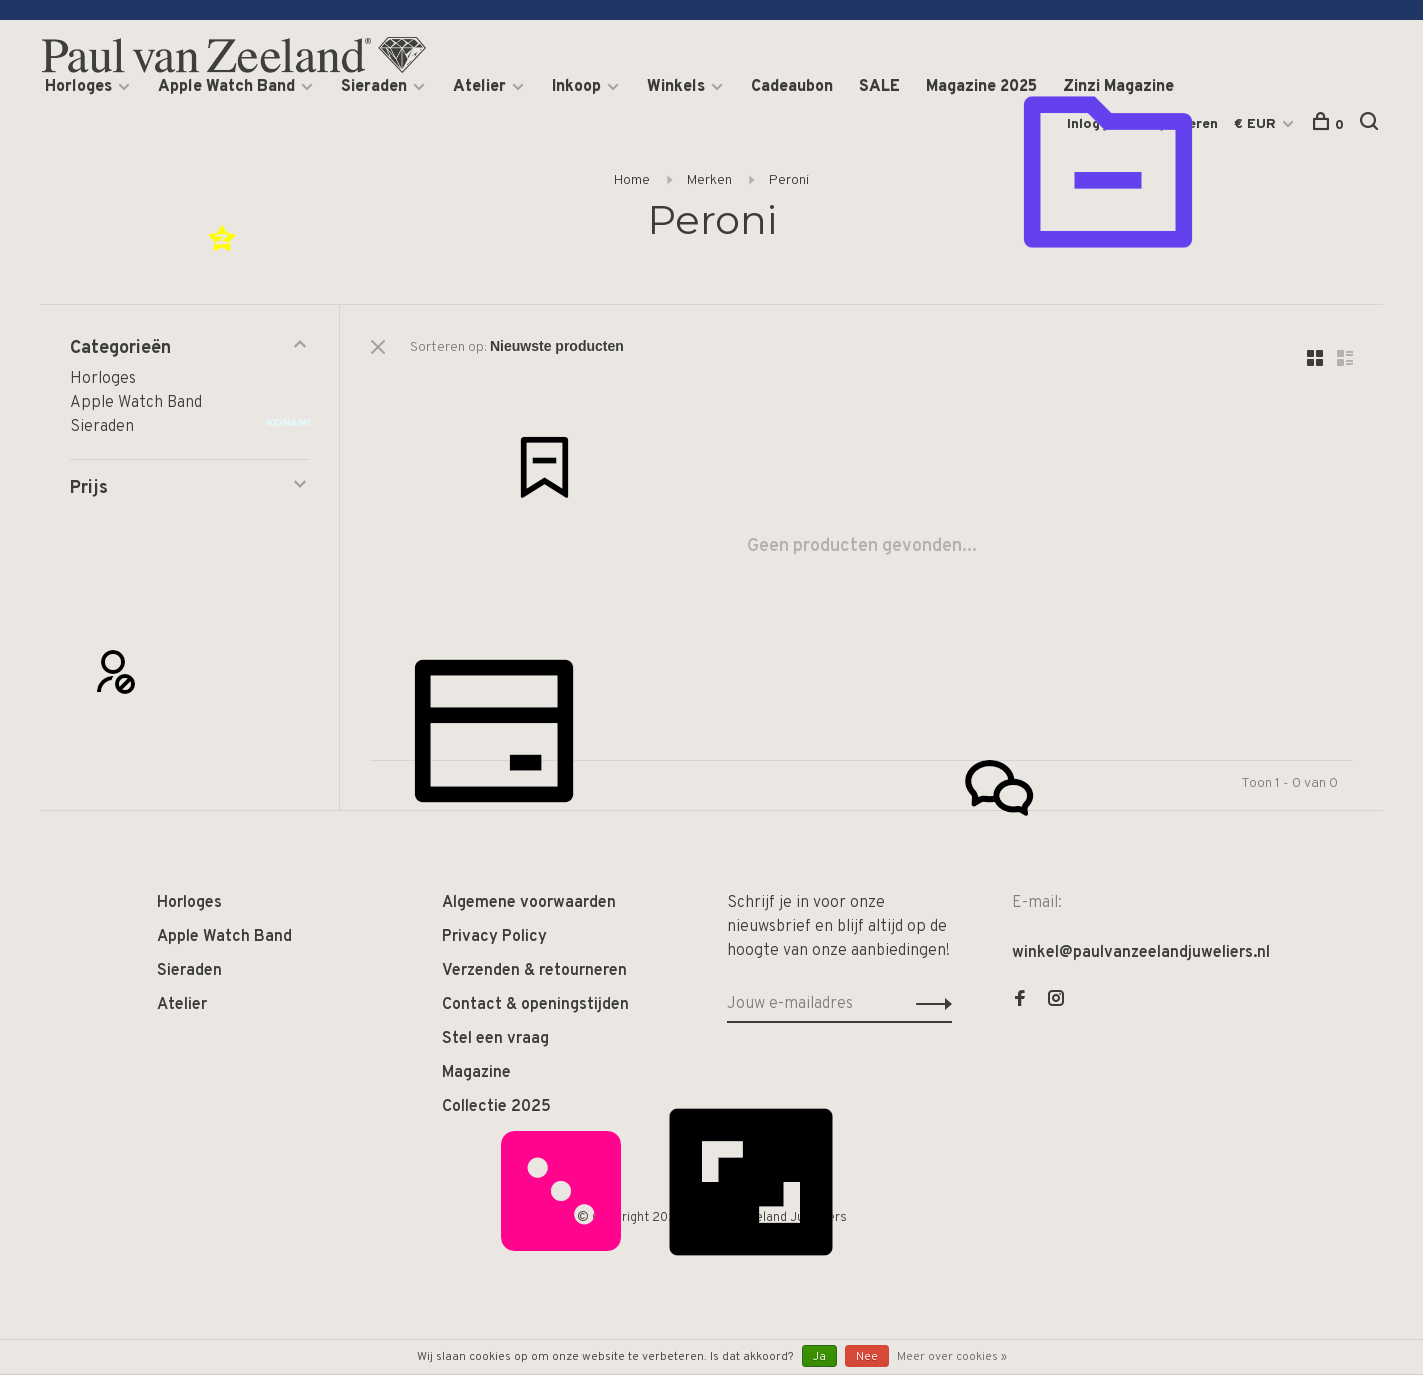 The width and height of the screenshot is (1423, 1375). I want to click on remove items from folder, so click(1108, 172).